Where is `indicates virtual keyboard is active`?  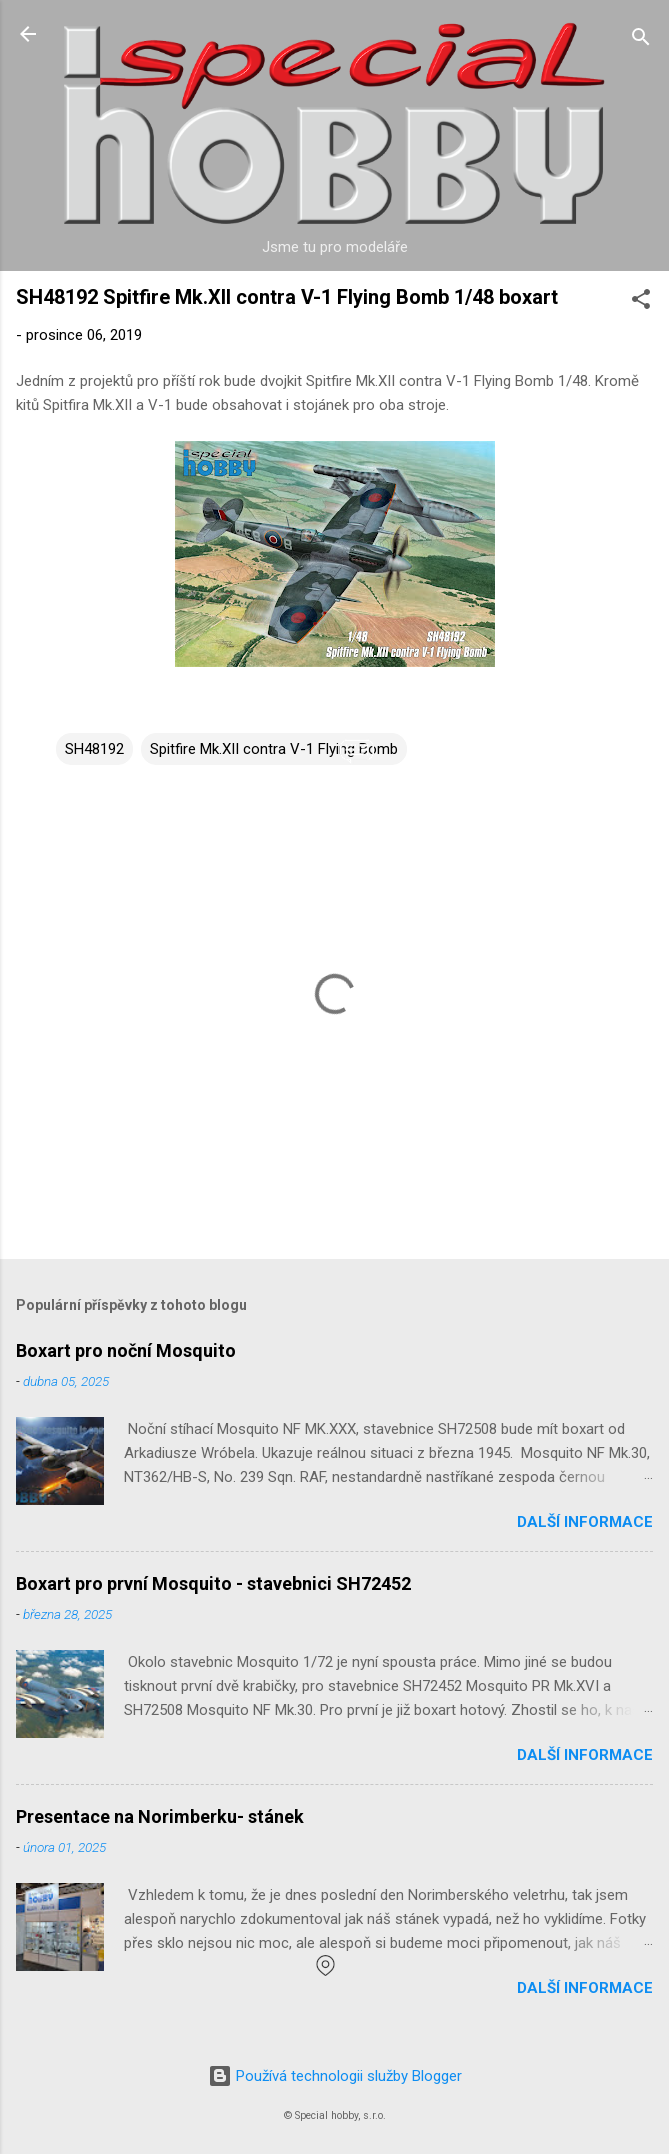 indicates virtual keyboard is active is located at coordinates (357, 752).